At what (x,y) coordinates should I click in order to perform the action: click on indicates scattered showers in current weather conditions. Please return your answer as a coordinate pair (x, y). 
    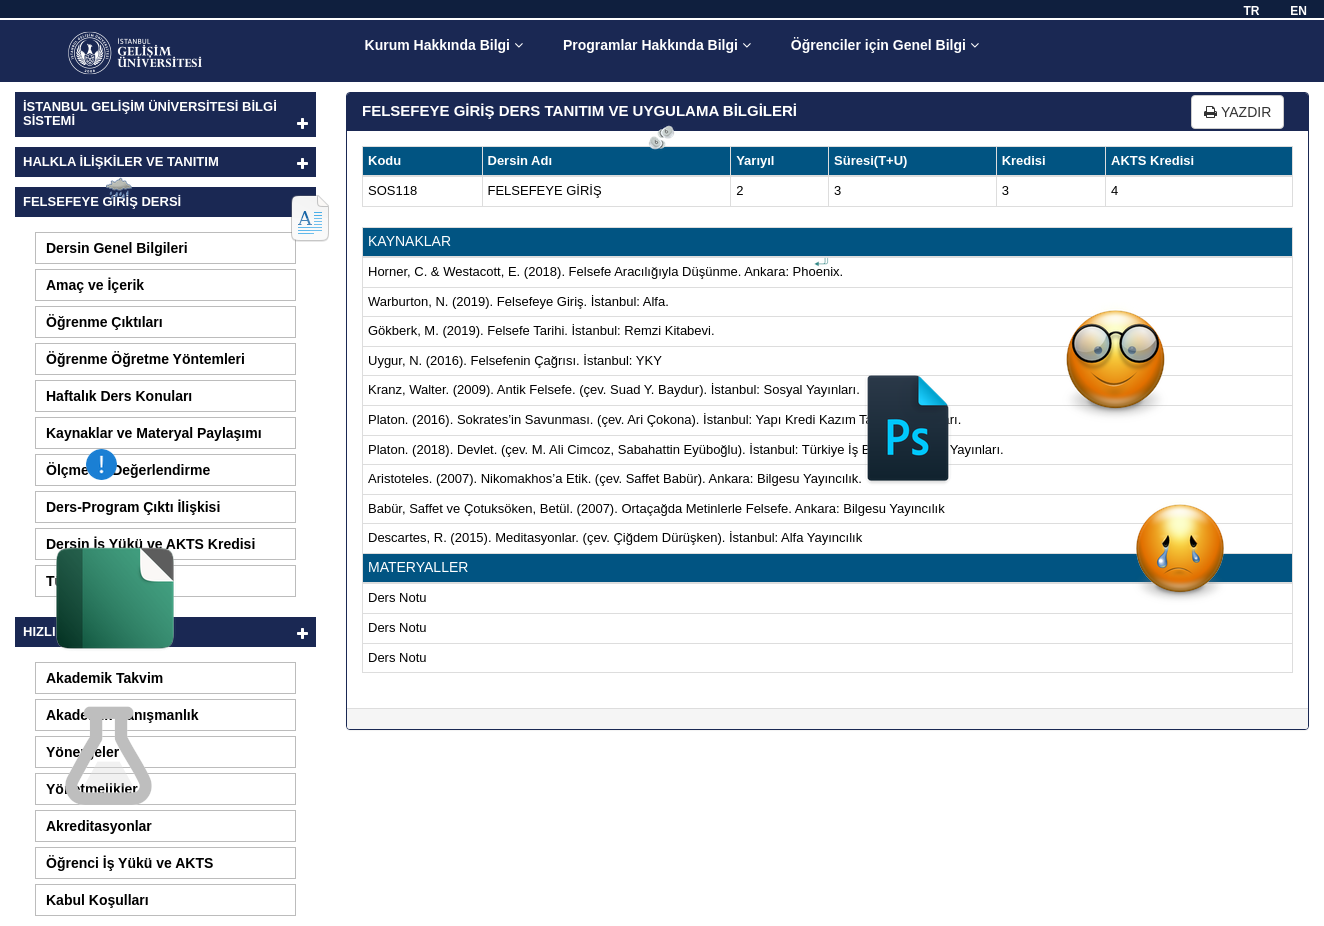
    Looking at the image, I should click on (119, 186).